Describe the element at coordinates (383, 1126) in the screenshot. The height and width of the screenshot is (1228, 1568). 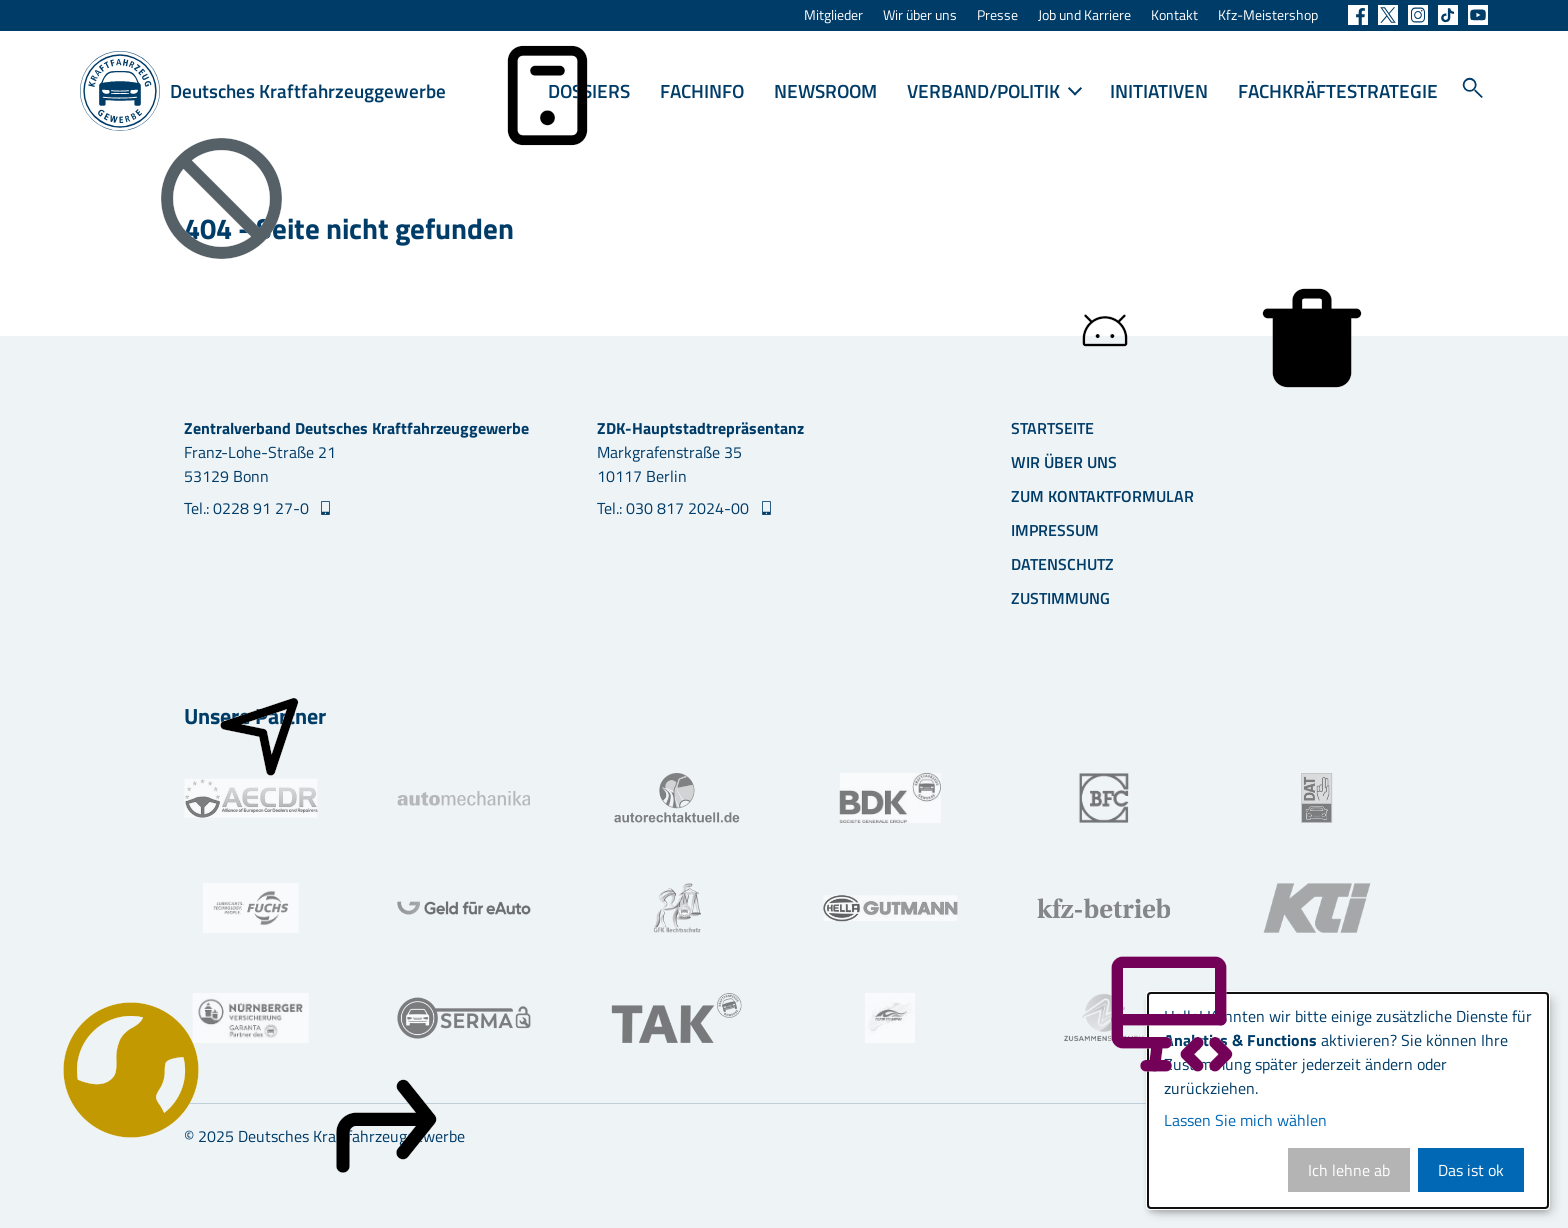
I see `share content or forward to another user` at that location.